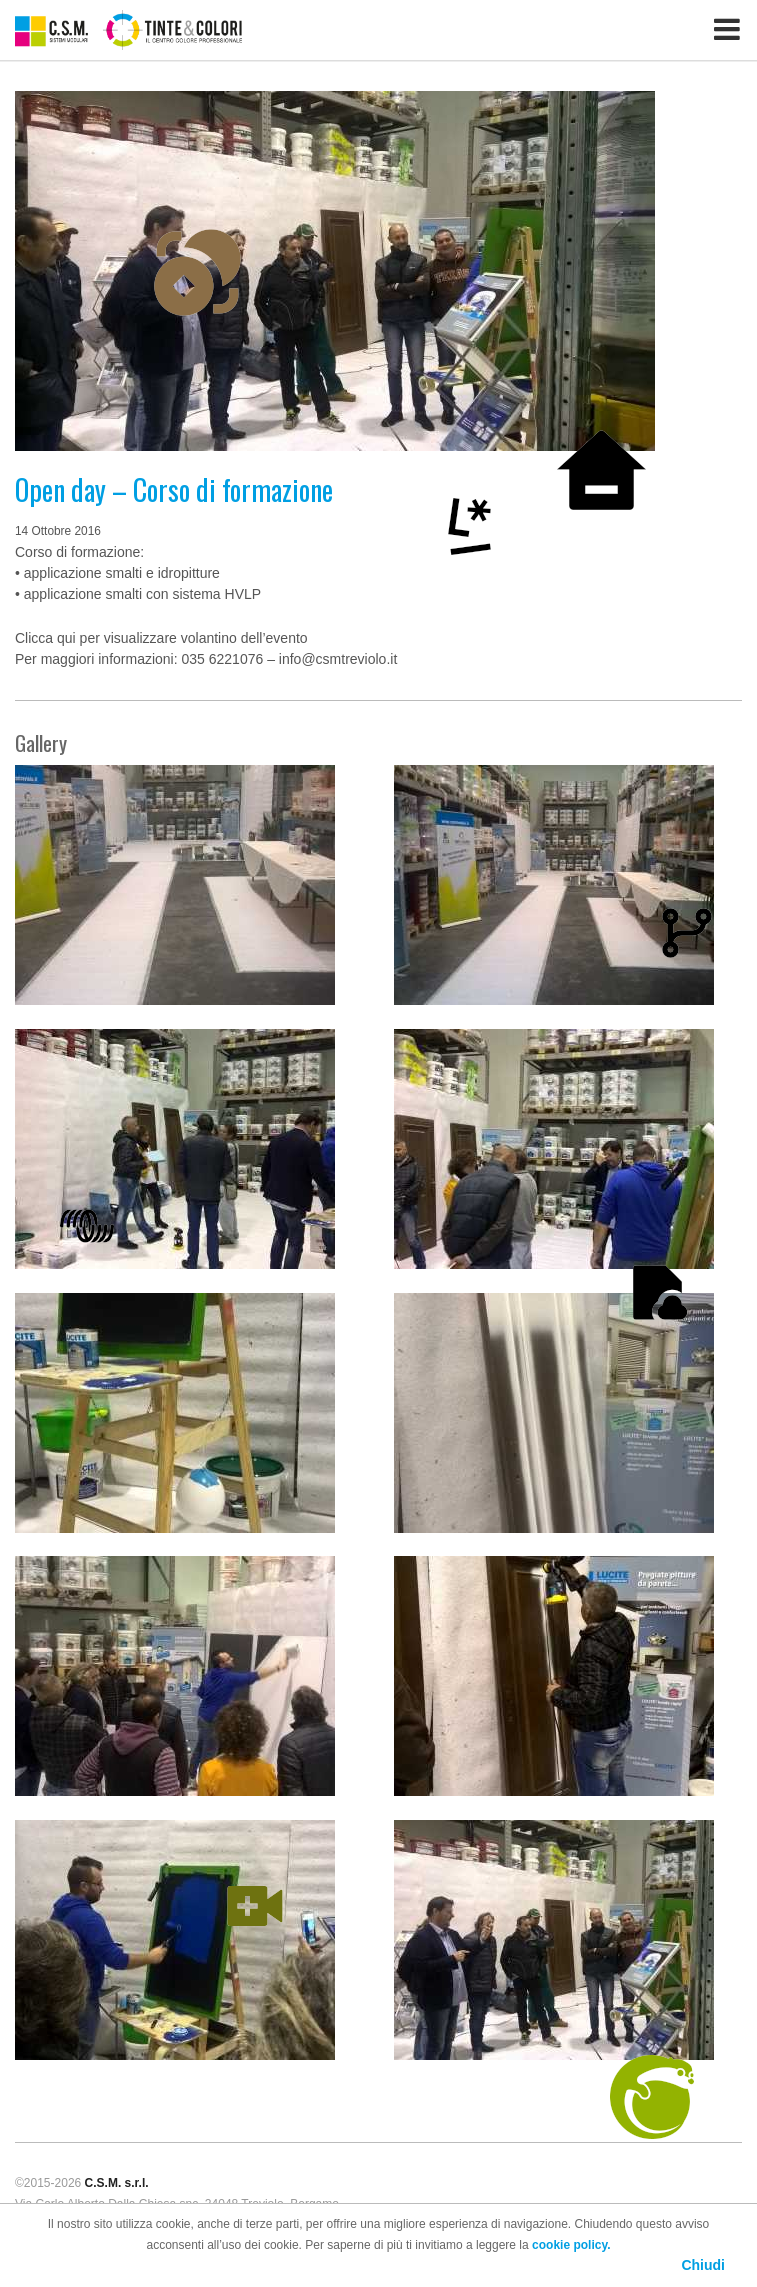 The image size is (757, 2287). Describe the element at coordinates (601, 473) in the screenshot. I see `navigate to home screen` at that location.